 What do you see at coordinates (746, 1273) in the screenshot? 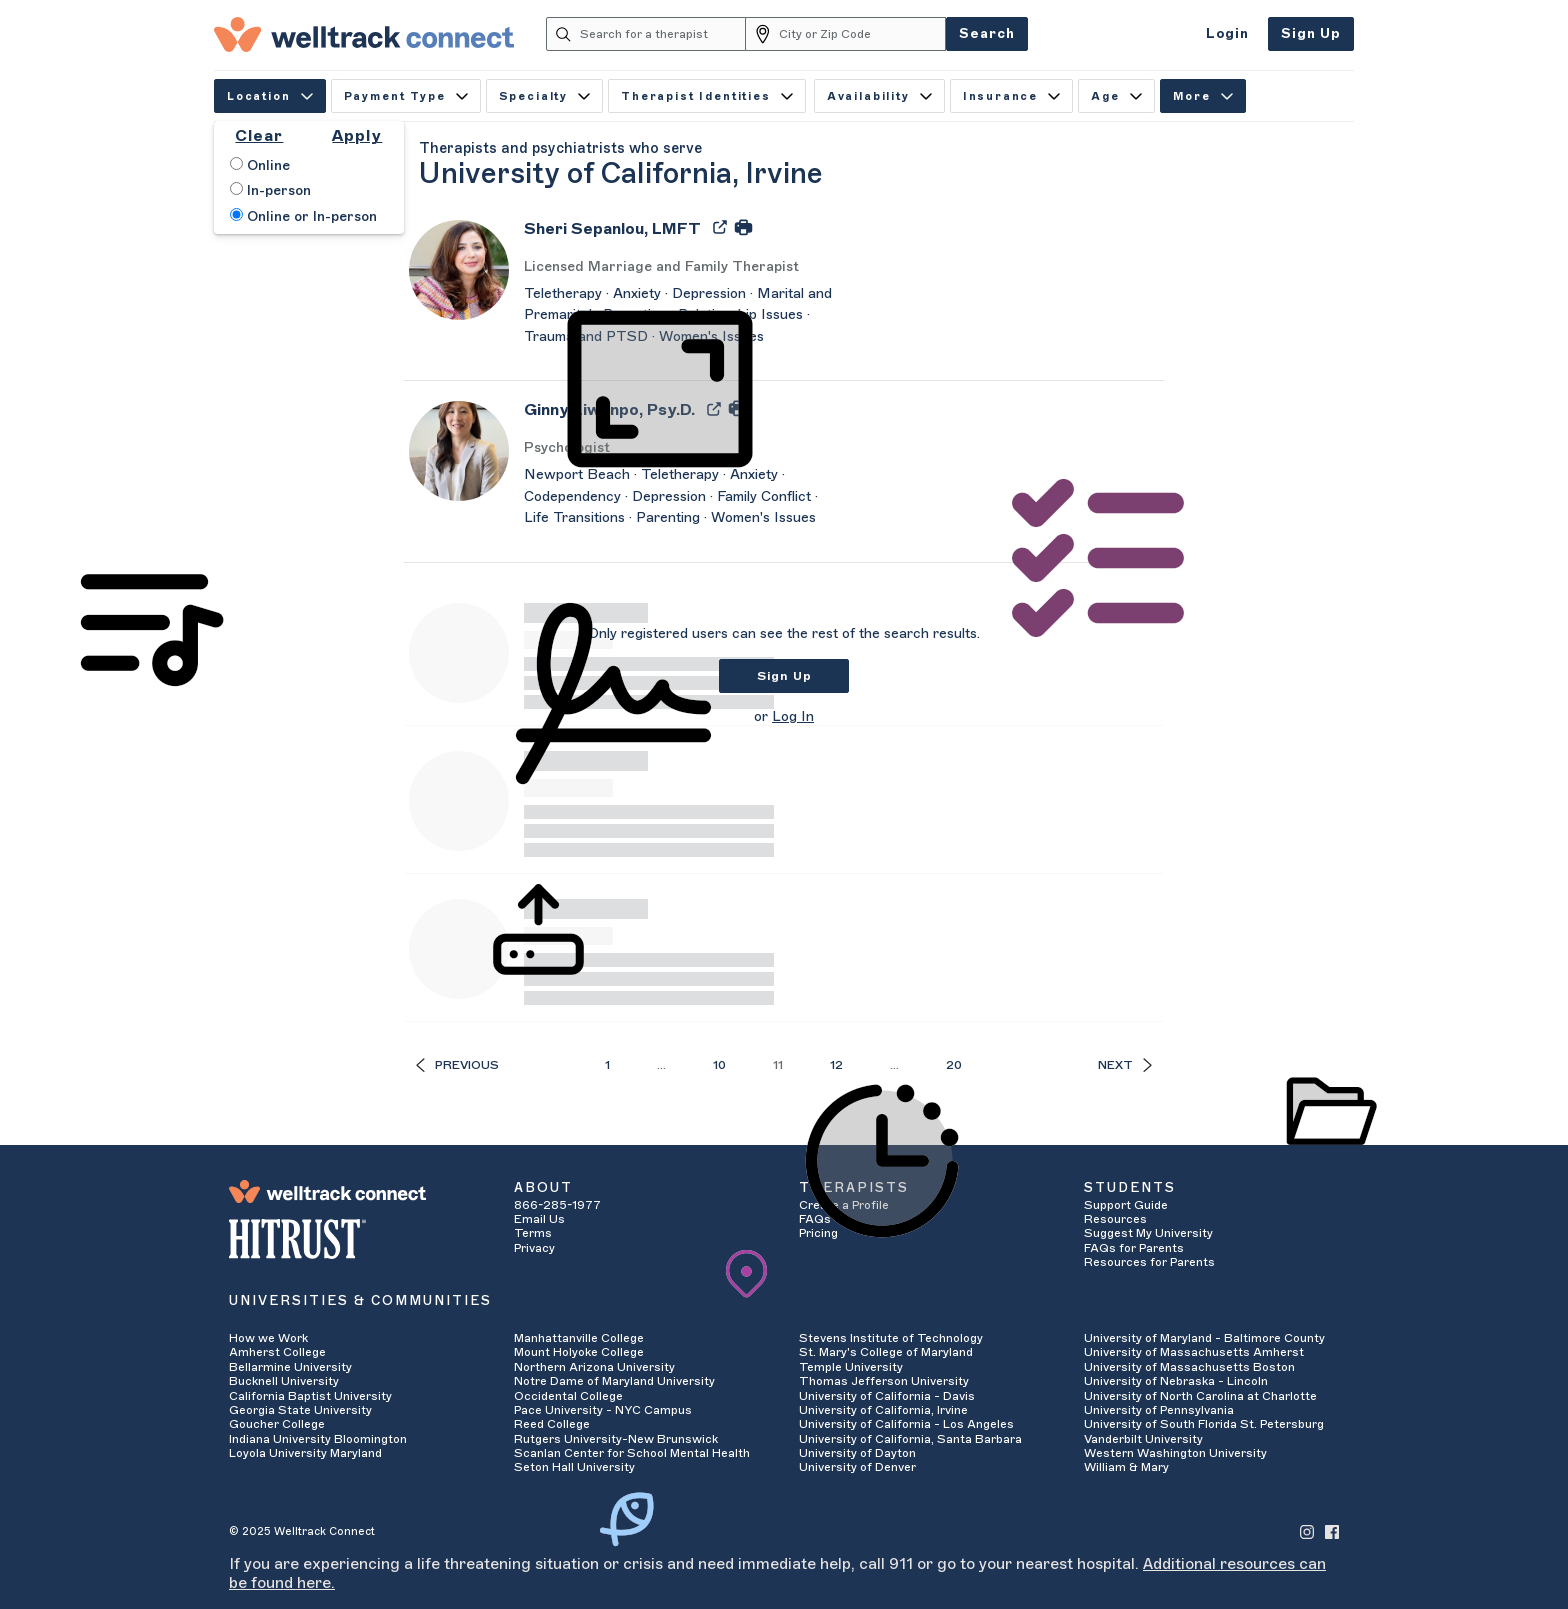
I see `view location on map` at bounding box center [746, 1273].